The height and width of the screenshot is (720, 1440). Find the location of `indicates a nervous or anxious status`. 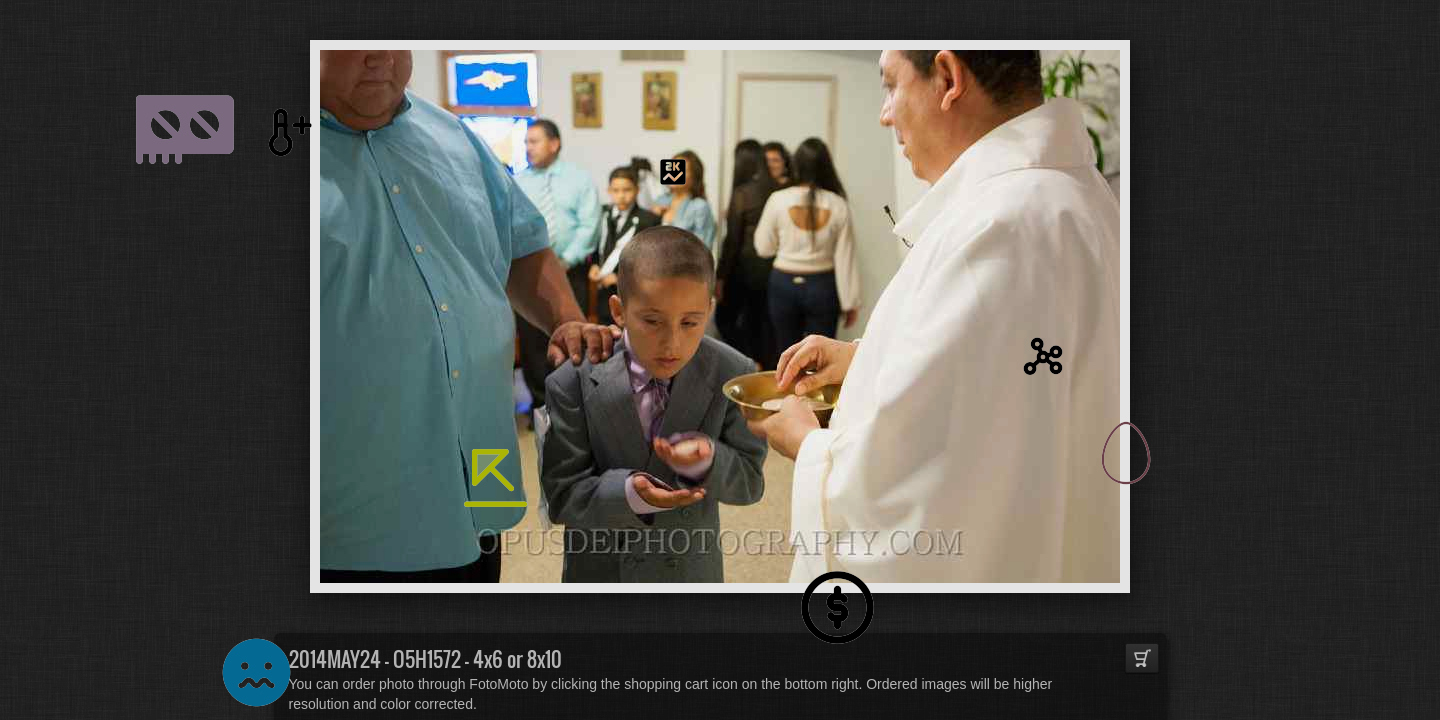

indicates a nervous or anxious status is located at coordinates (256, 672).